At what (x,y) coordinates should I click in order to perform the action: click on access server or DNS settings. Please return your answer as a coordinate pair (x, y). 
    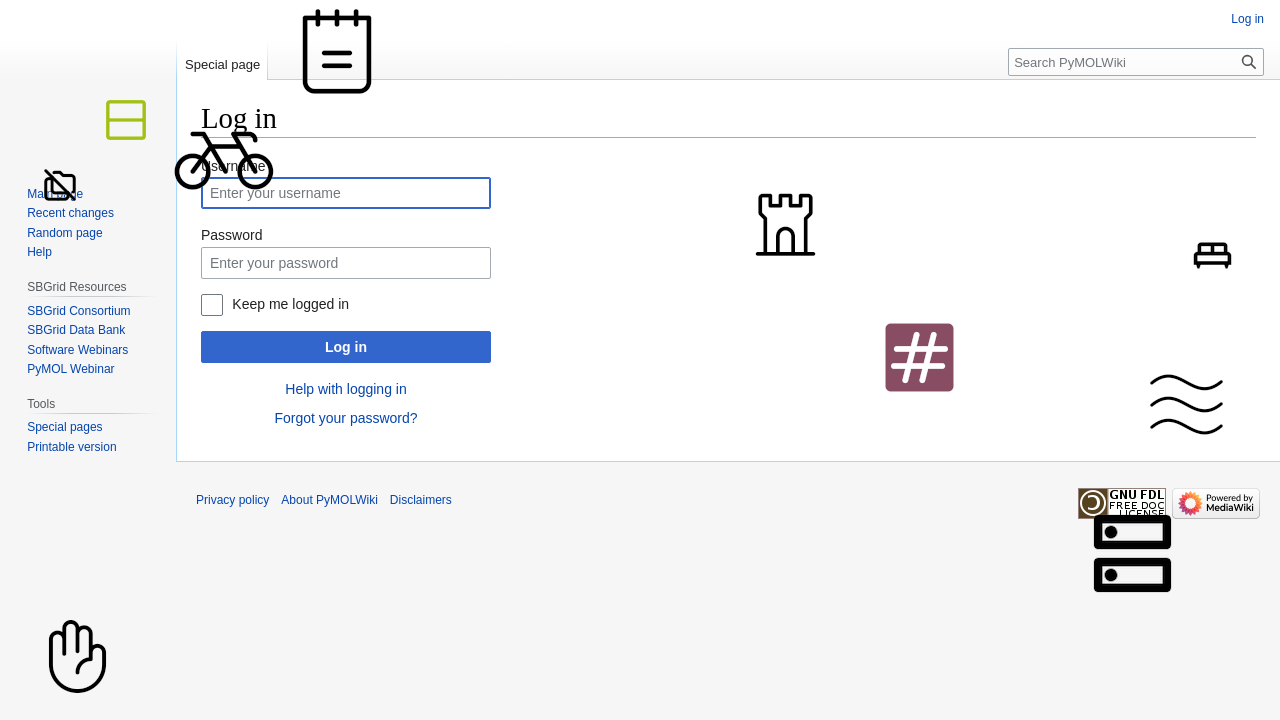
    Looking at the image, I should click on (1132, 553).